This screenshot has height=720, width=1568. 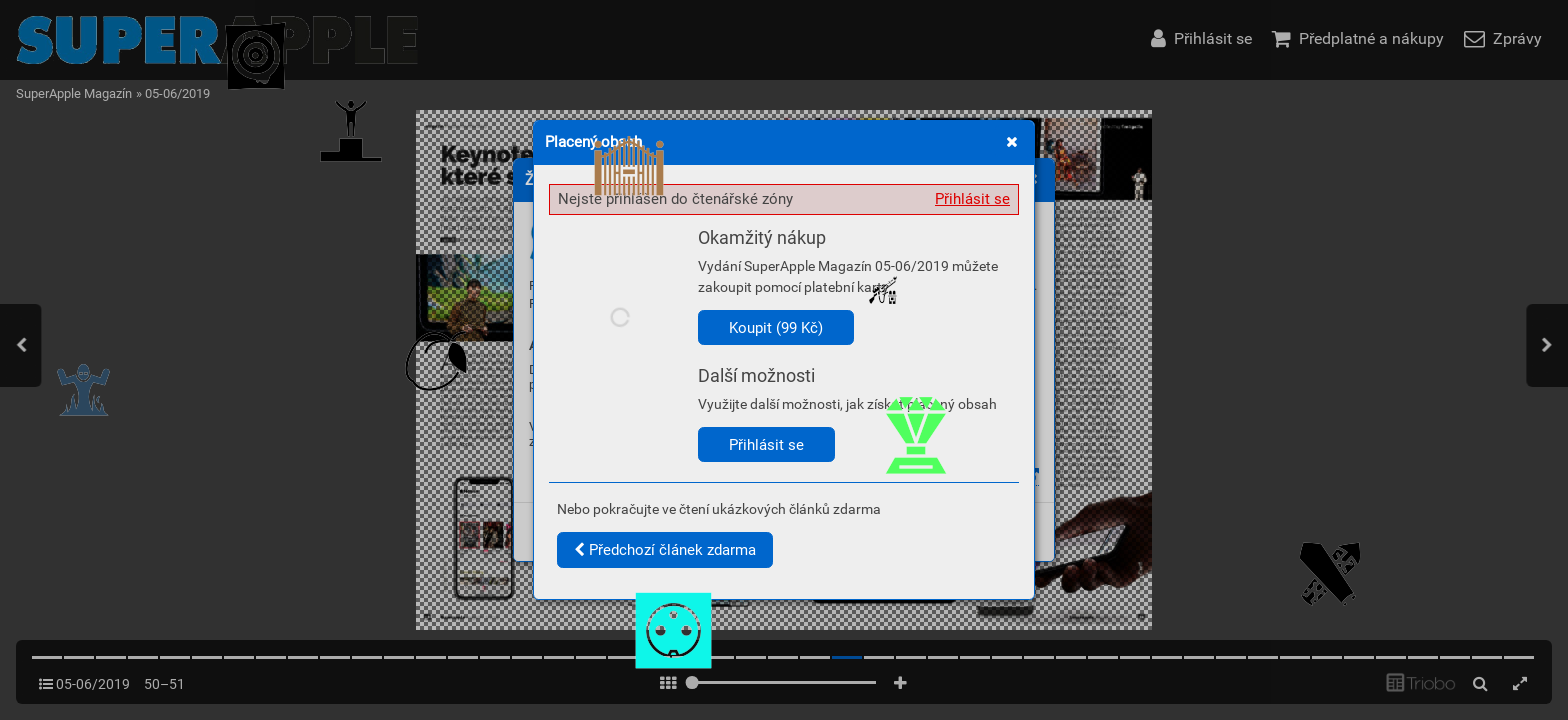 What do you see at coordinates (351, 131) in the screenshot?
I see `view competition rankings or leaderboard` at bounding box center [351, 131].